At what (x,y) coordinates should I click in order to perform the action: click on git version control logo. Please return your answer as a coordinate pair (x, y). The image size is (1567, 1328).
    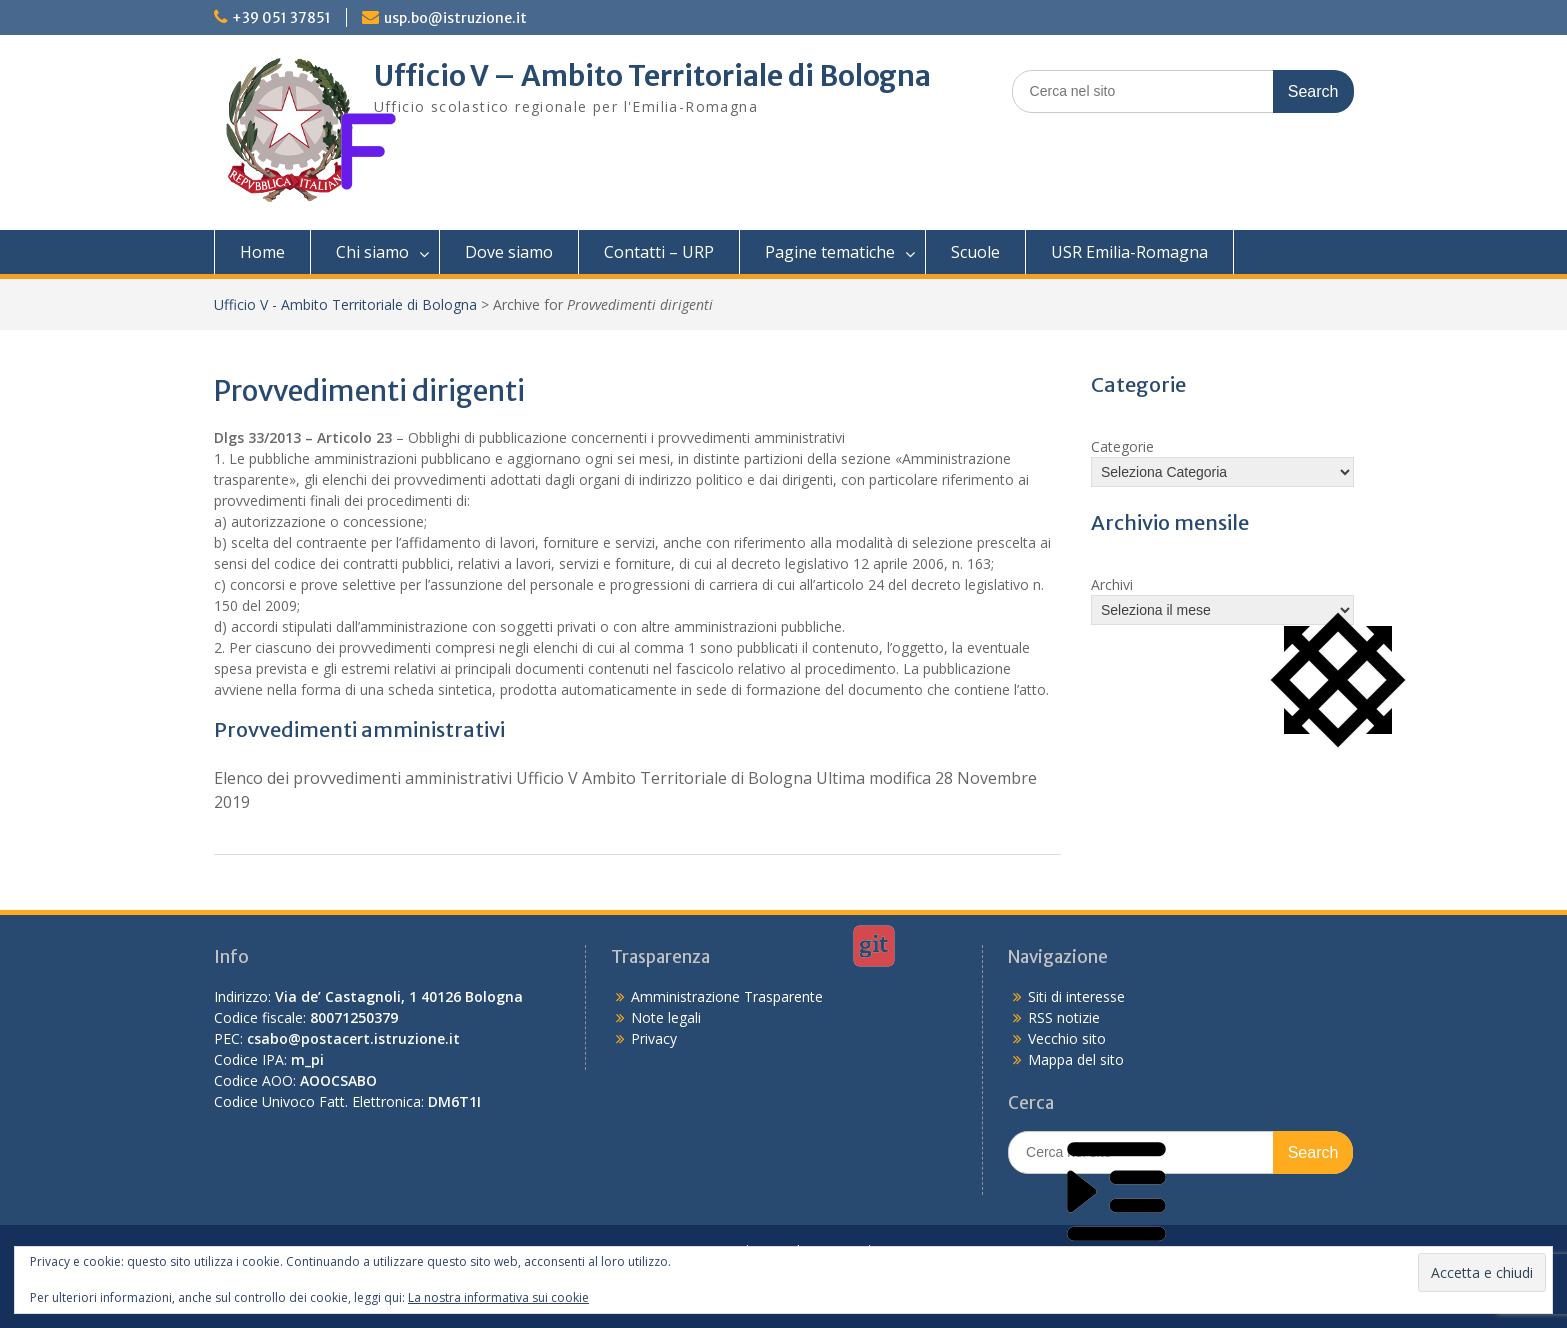
    Looking at the image, I should click on (874, 946).